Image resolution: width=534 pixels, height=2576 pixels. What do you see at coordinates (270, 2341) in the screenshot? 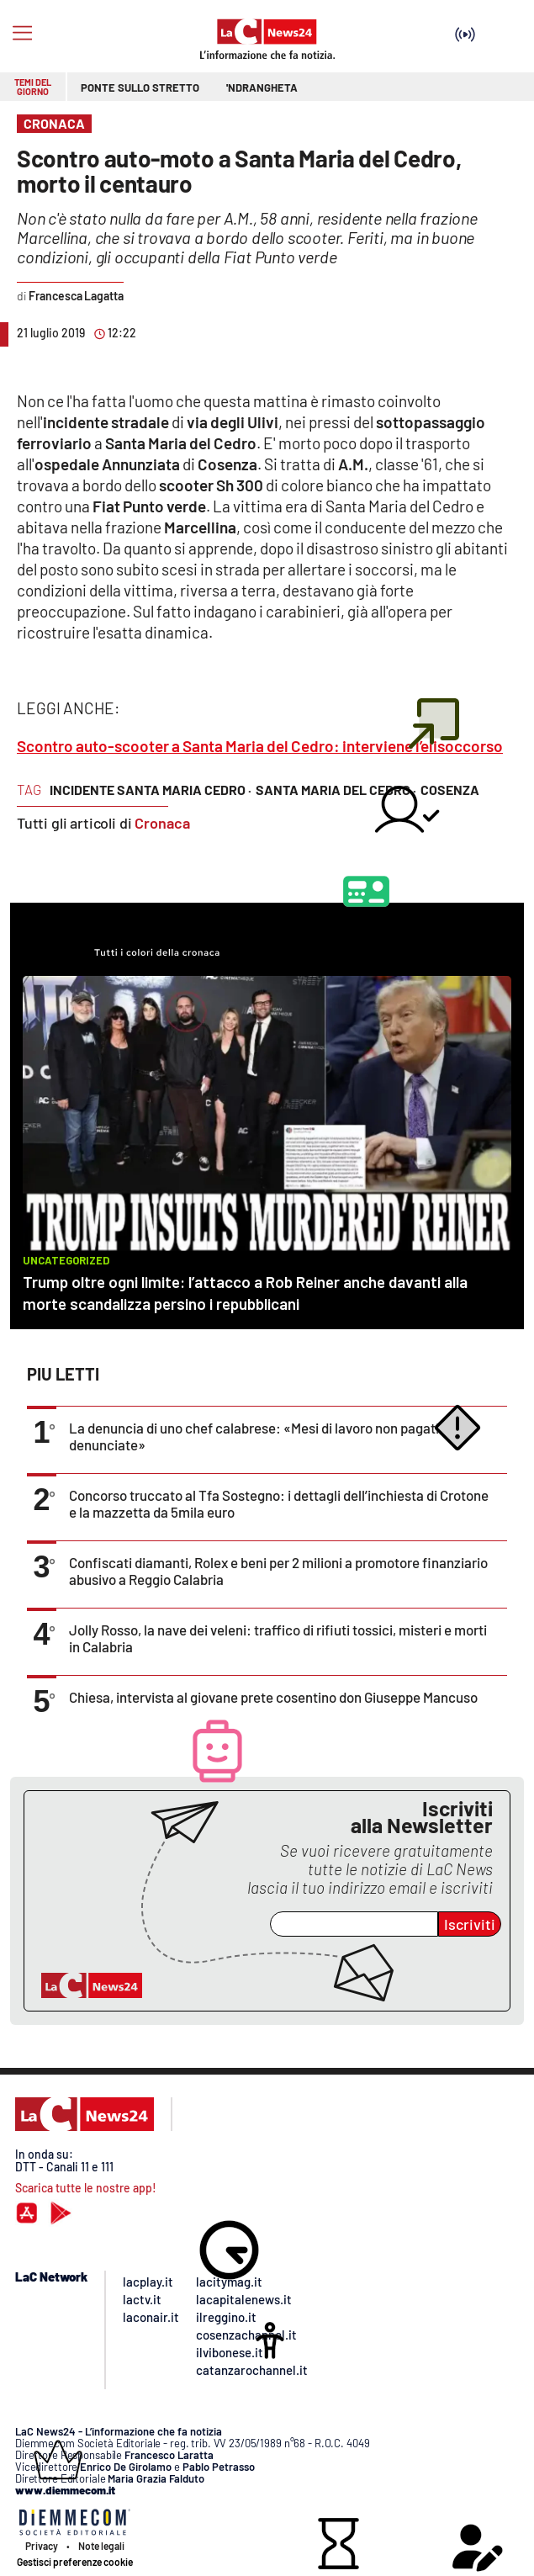
I see `view male user profile` at bounding box center [270, 2341].